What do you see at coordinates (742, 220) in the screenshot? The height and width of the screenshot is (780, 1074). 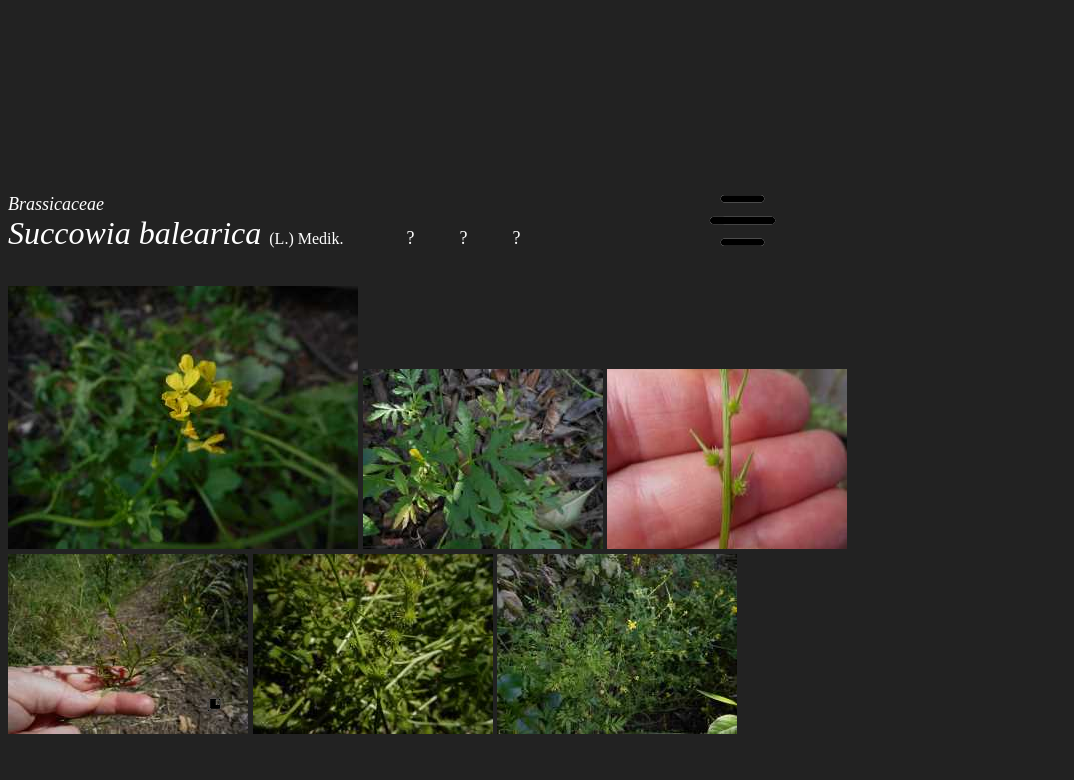 I see `open navigation menu` at bounding box center [742, 220].